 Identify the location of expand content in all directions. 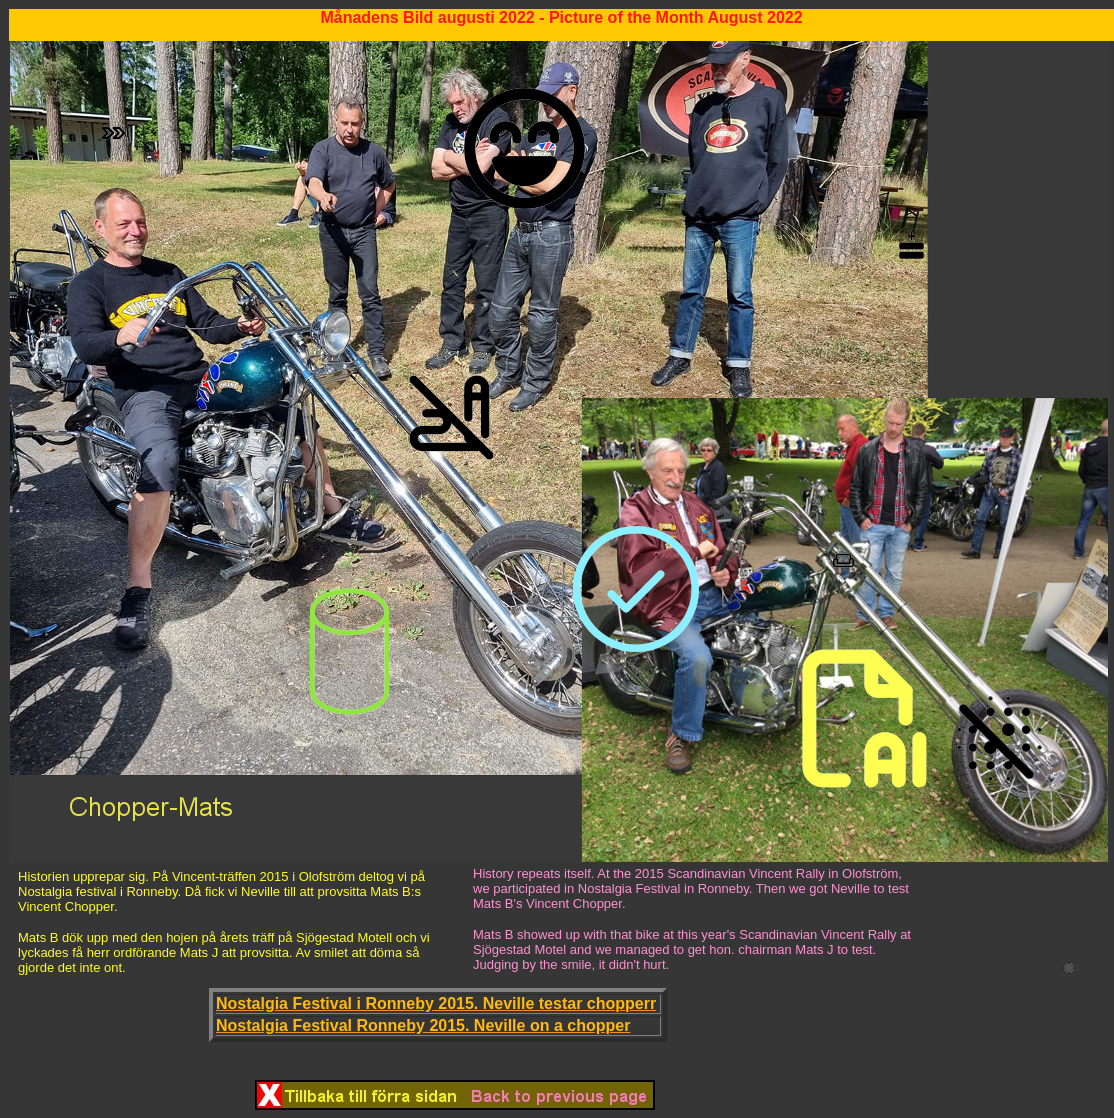
(1069, 968).